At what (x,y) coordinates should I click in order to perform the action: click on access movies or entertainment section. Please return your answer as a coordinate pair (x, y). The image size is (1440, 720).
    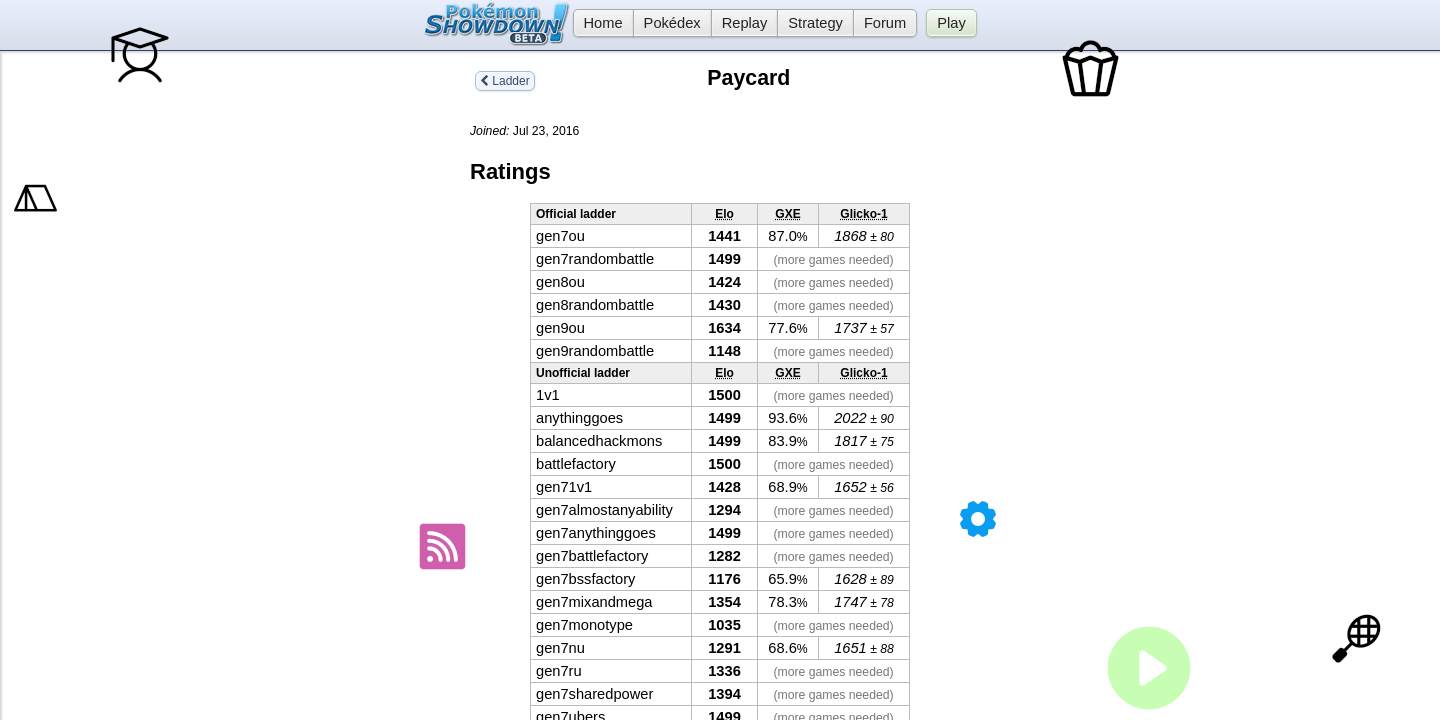
    Looking at the image, I should click on (1090, 70).